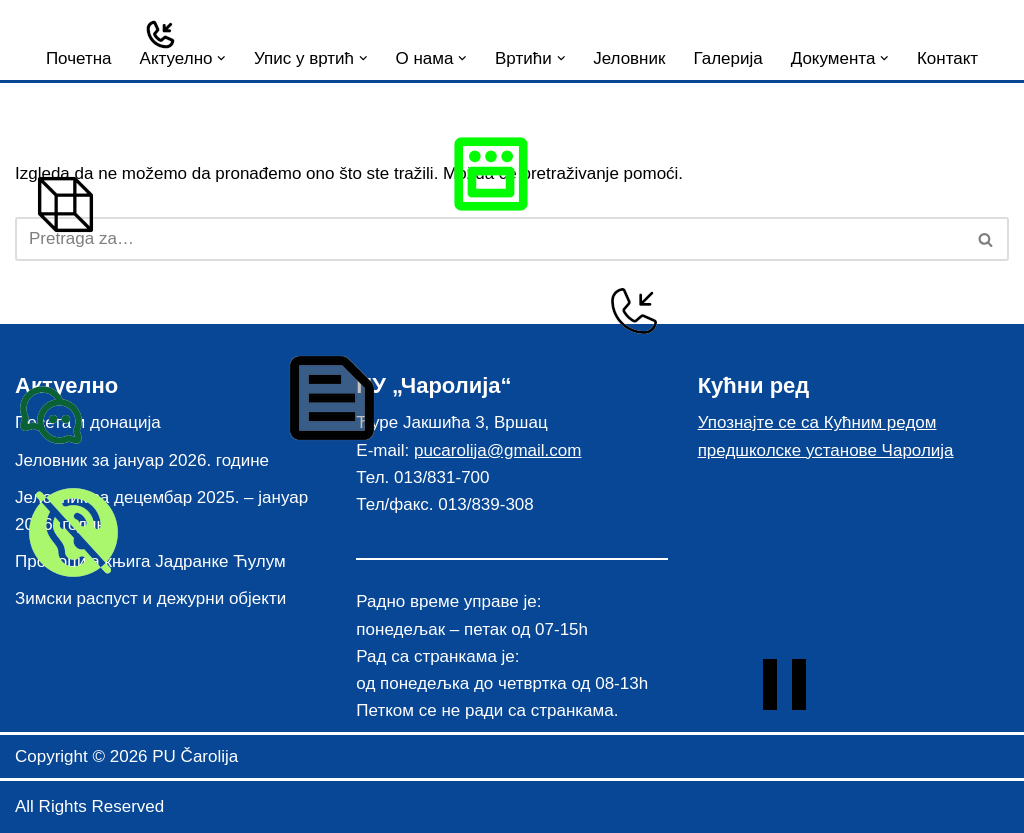 The width and height of the screenshot is (1024, 833). I want to click on incoming call notification, so click(161, 34).